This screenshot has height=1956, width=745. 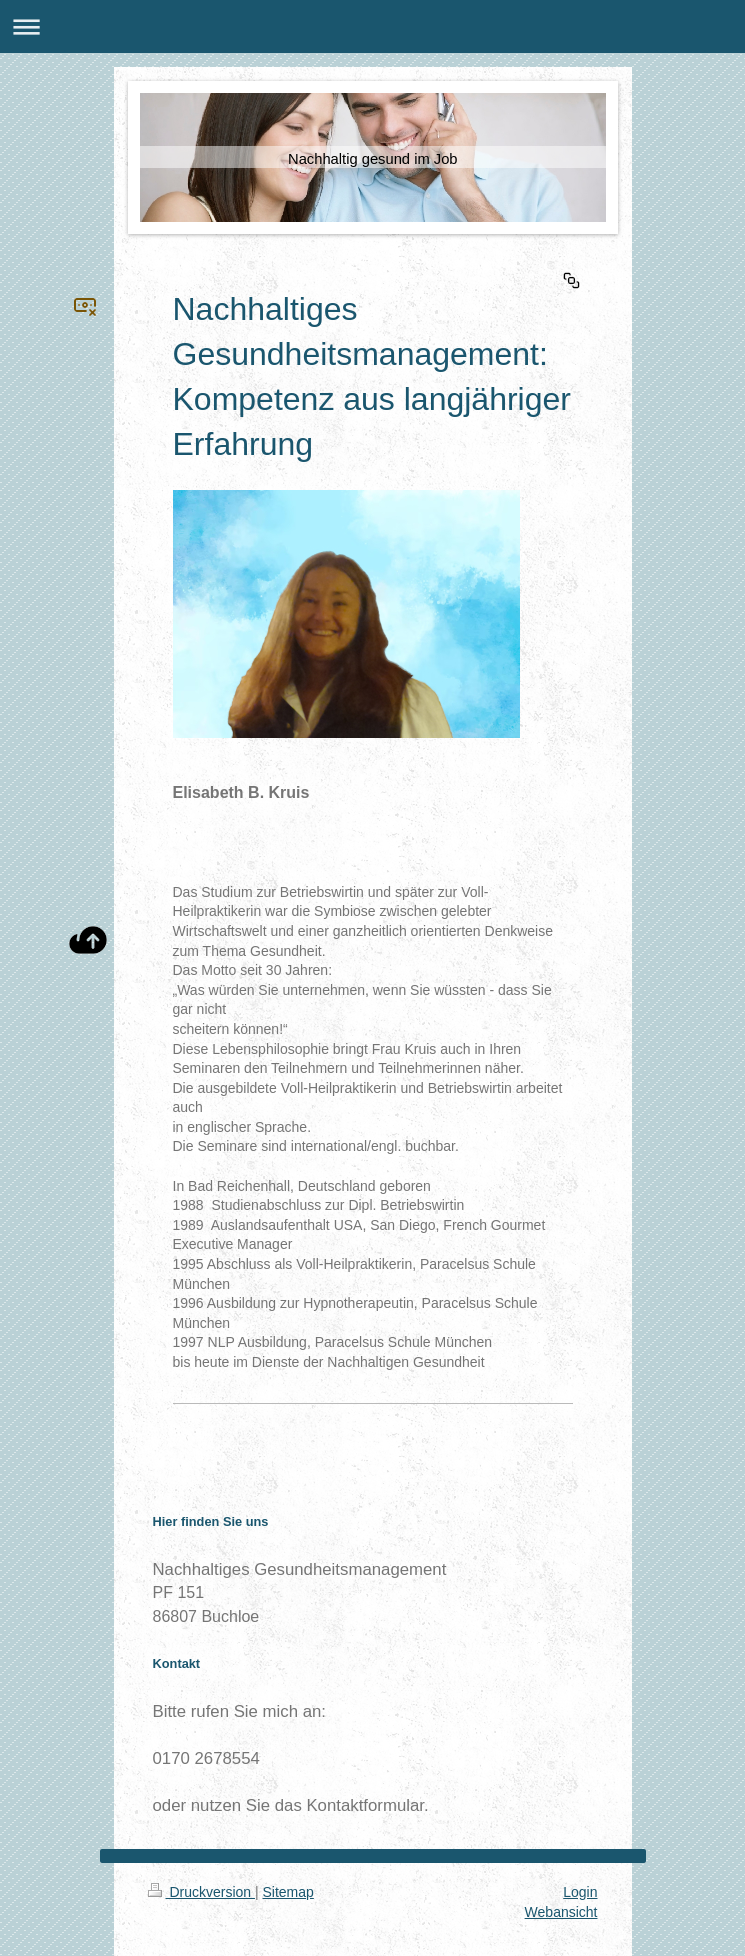 What do you see at coordinates (571, 280) in the screenshot?
I see `bring selected layer to front` at bounding box center [571, 280].